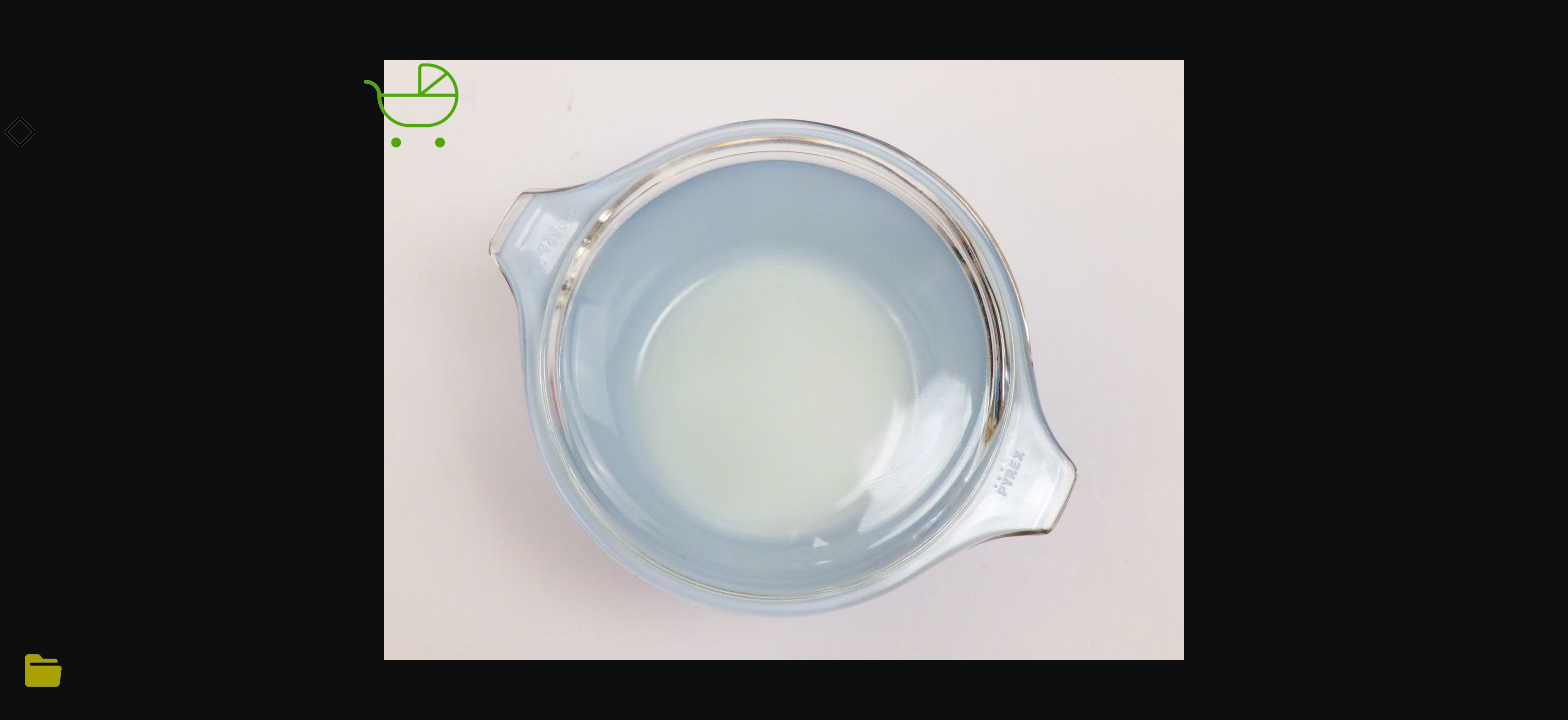 The image size is (1568, 720). Describe the element at coordinates (43, 670) in the screenshot. I see `an open folder in a file browser` at that location.